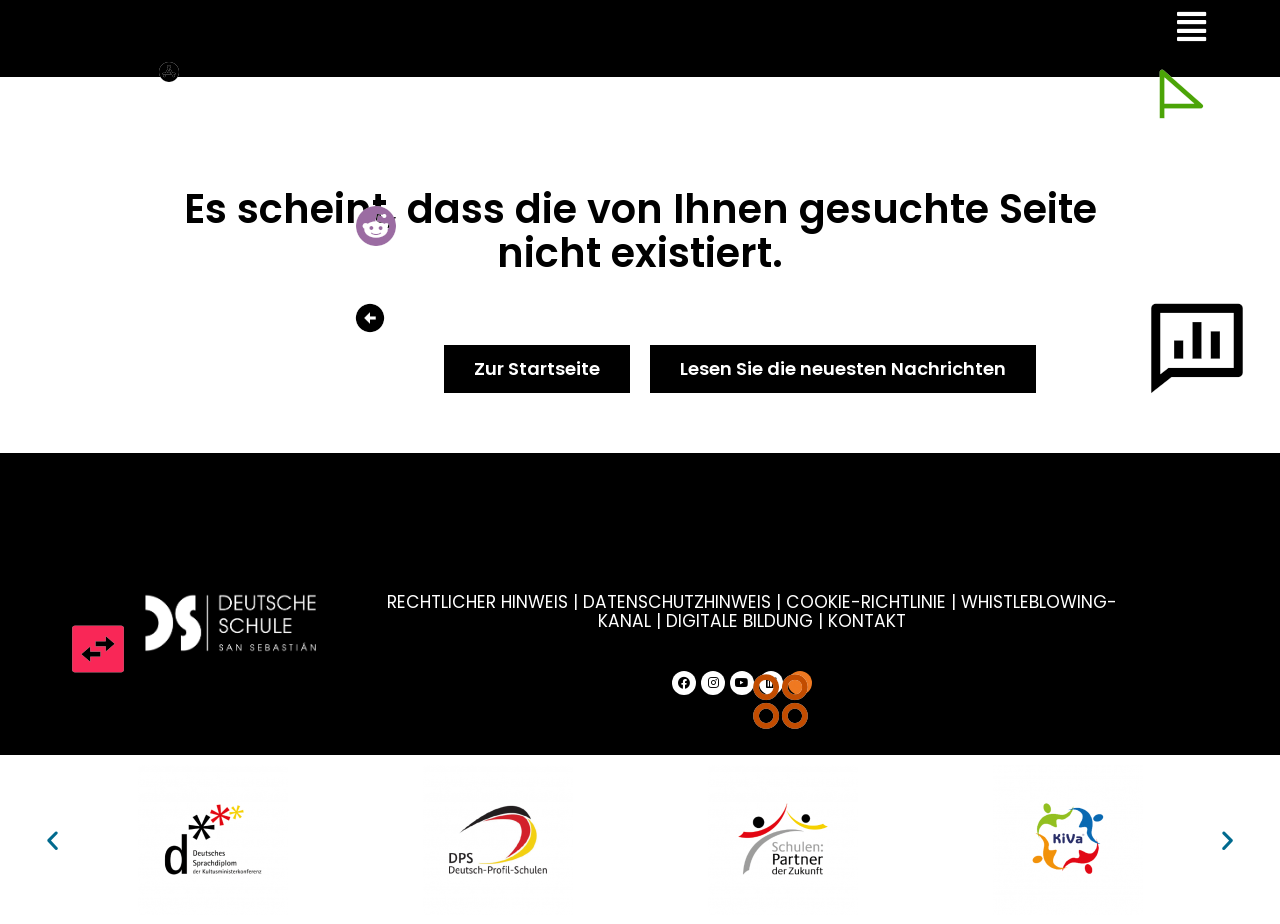  I want to click on flag an item for review or attention, so click(1179, 94).